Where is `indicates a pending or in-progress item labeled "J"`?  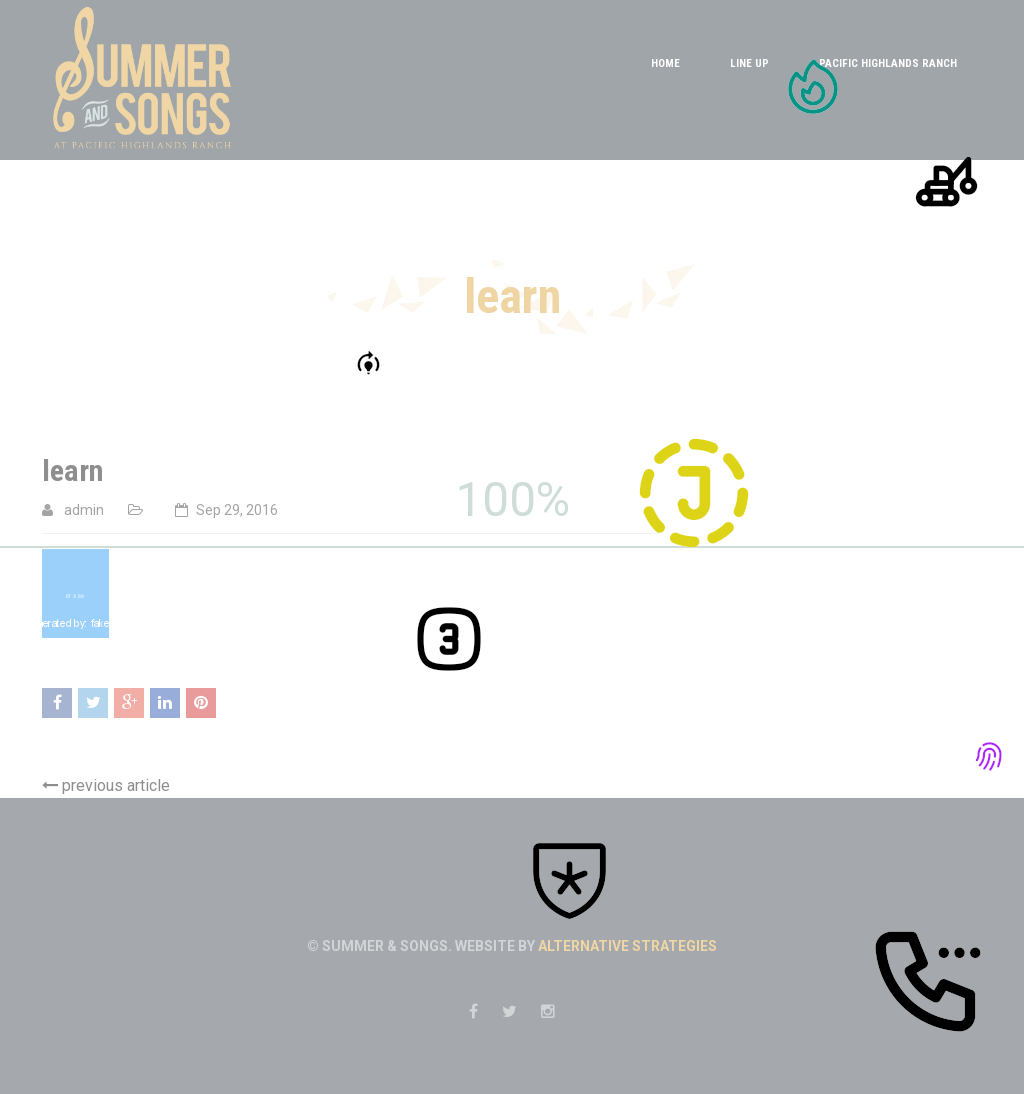 indicates a pending or in-progress item labeled "J" is located at coordinates (694, 493).